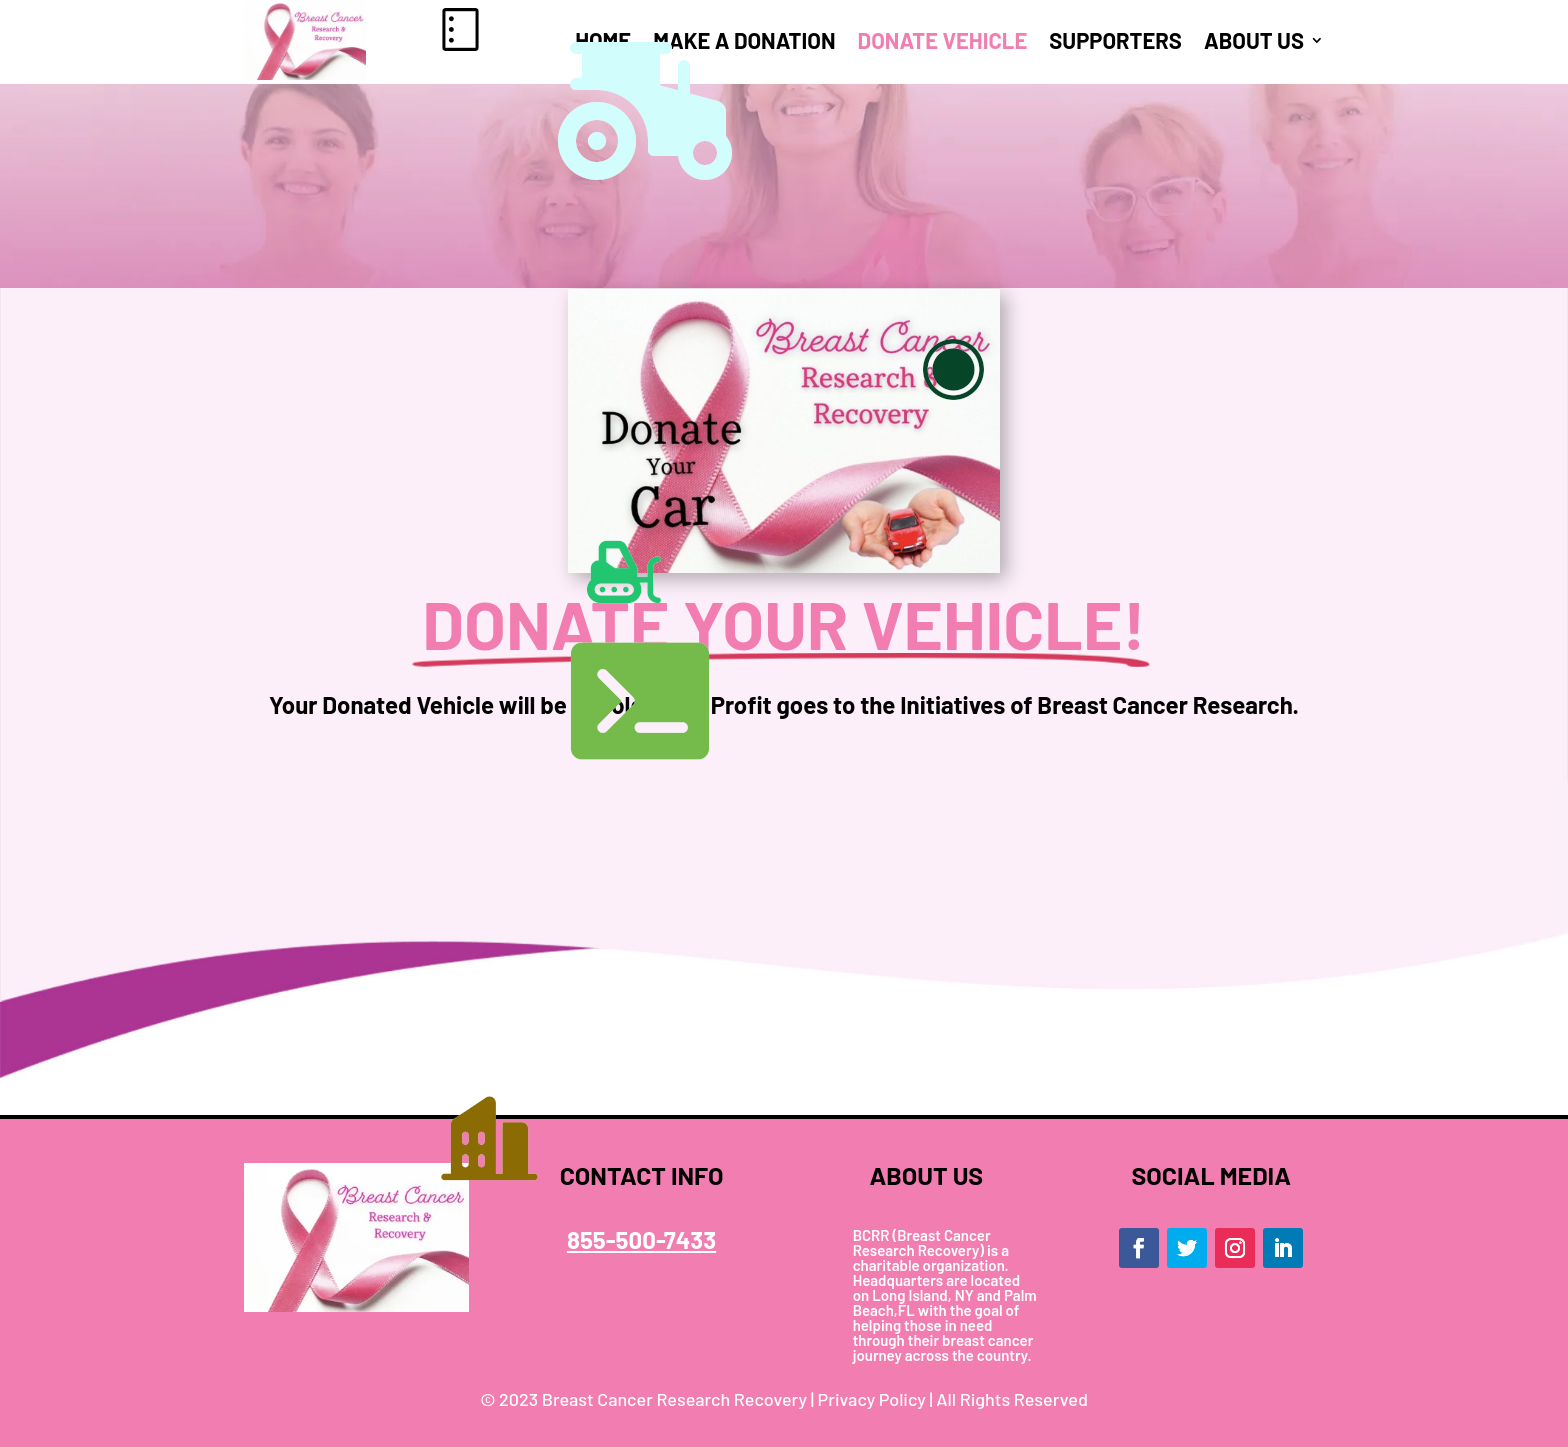 The height and width of the screenshot is (1447, 1568). I want to click on indicates snow removal services active, so click(622, 572).